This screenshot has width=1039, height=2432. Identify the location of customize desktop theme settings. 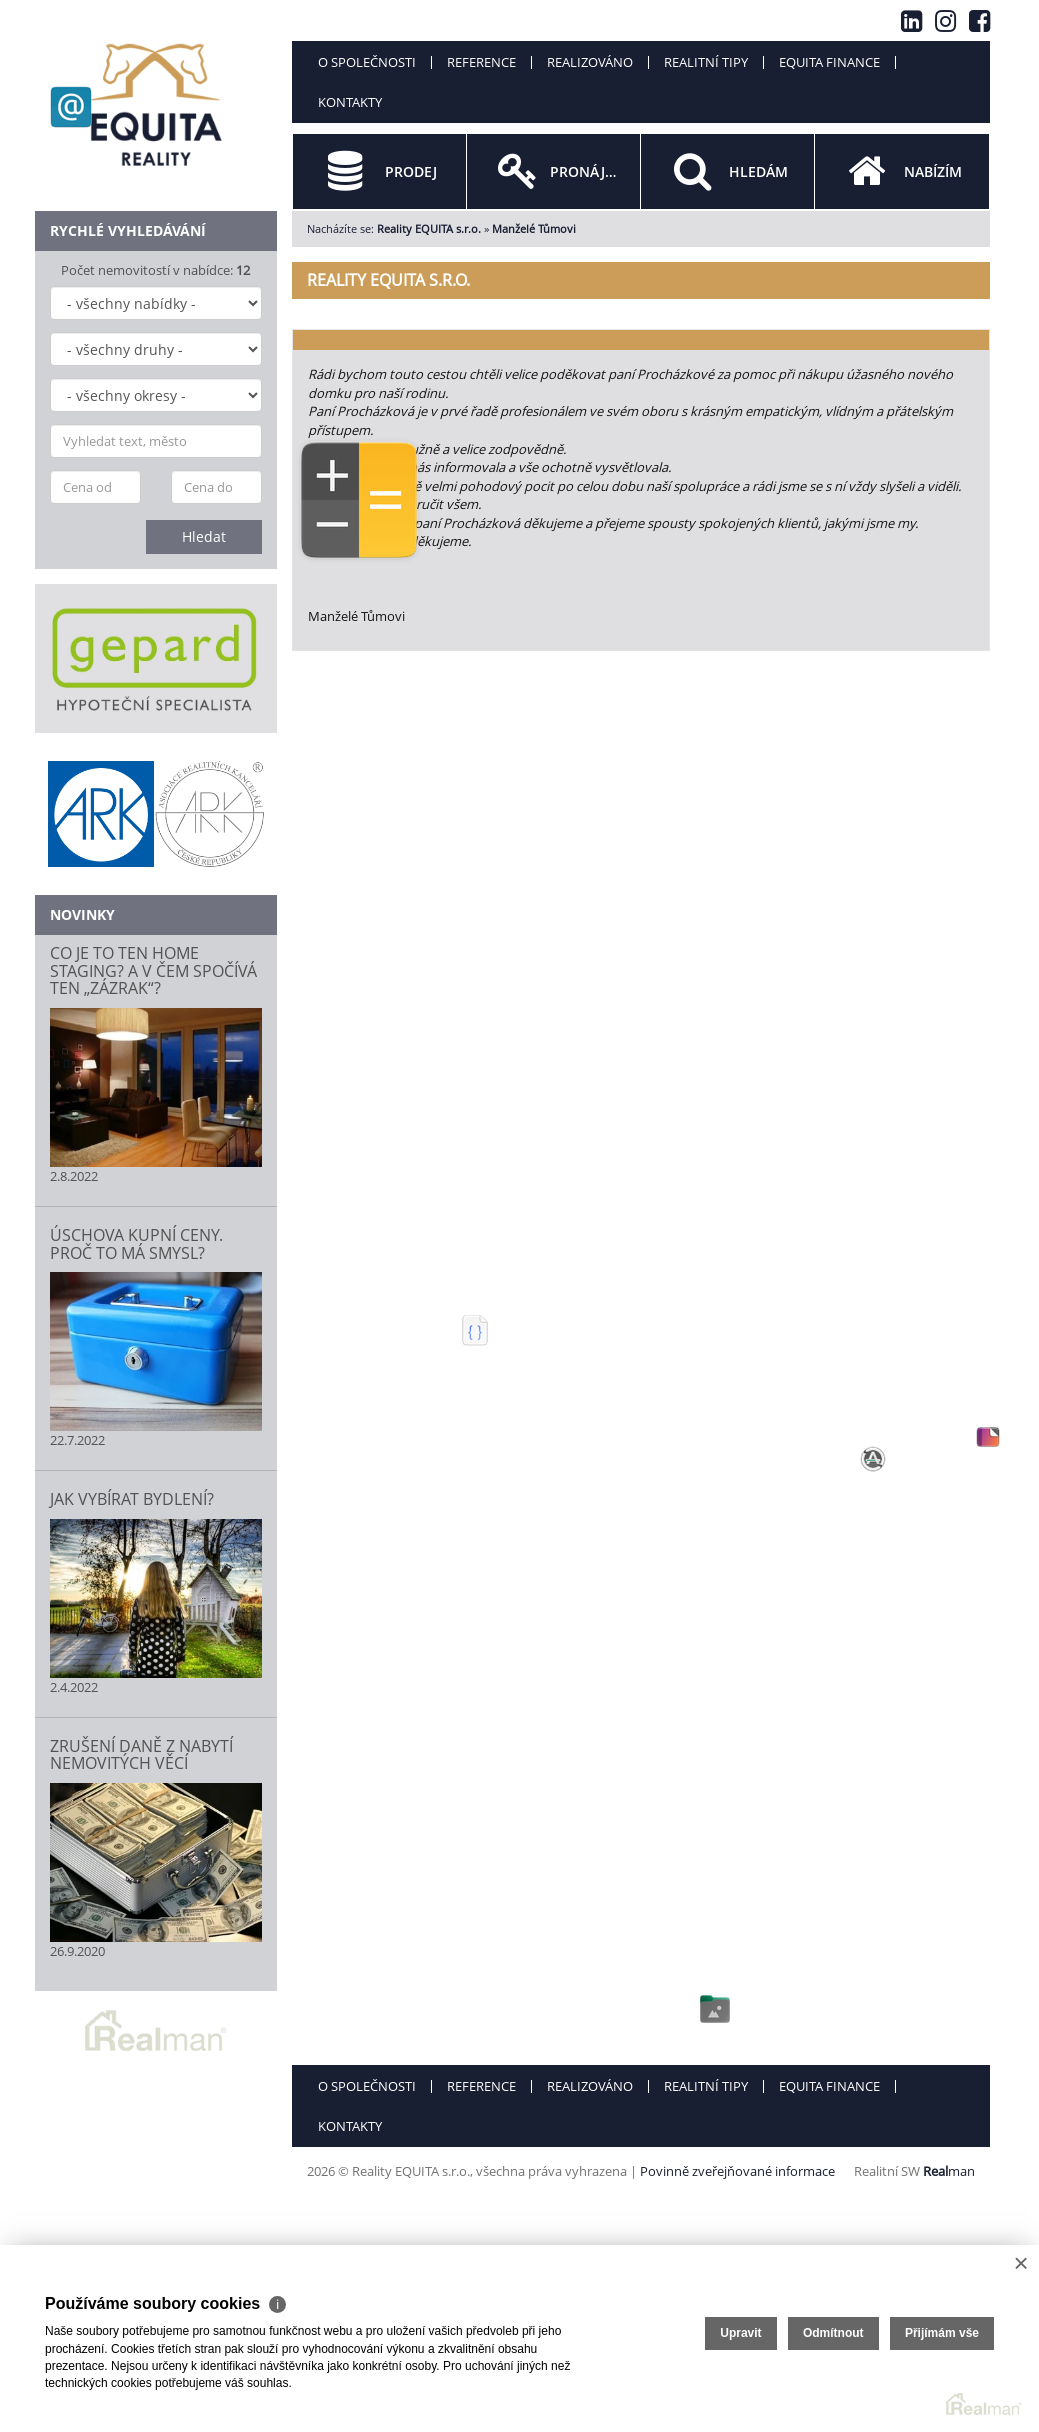
(988, 1437).